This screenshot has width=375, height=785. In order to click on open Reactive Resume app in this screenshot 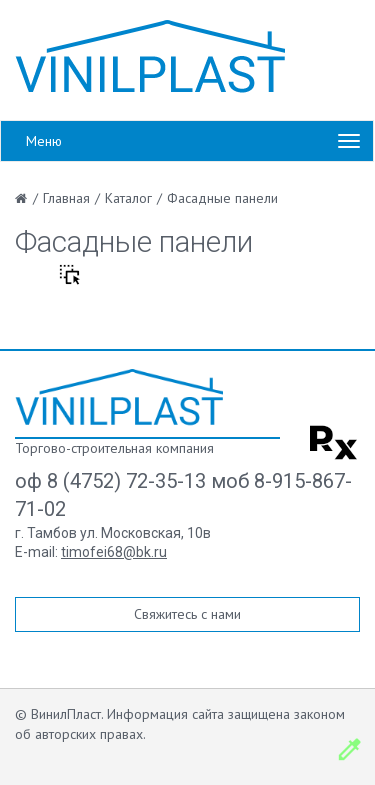, I will do `click(333, 442)`.